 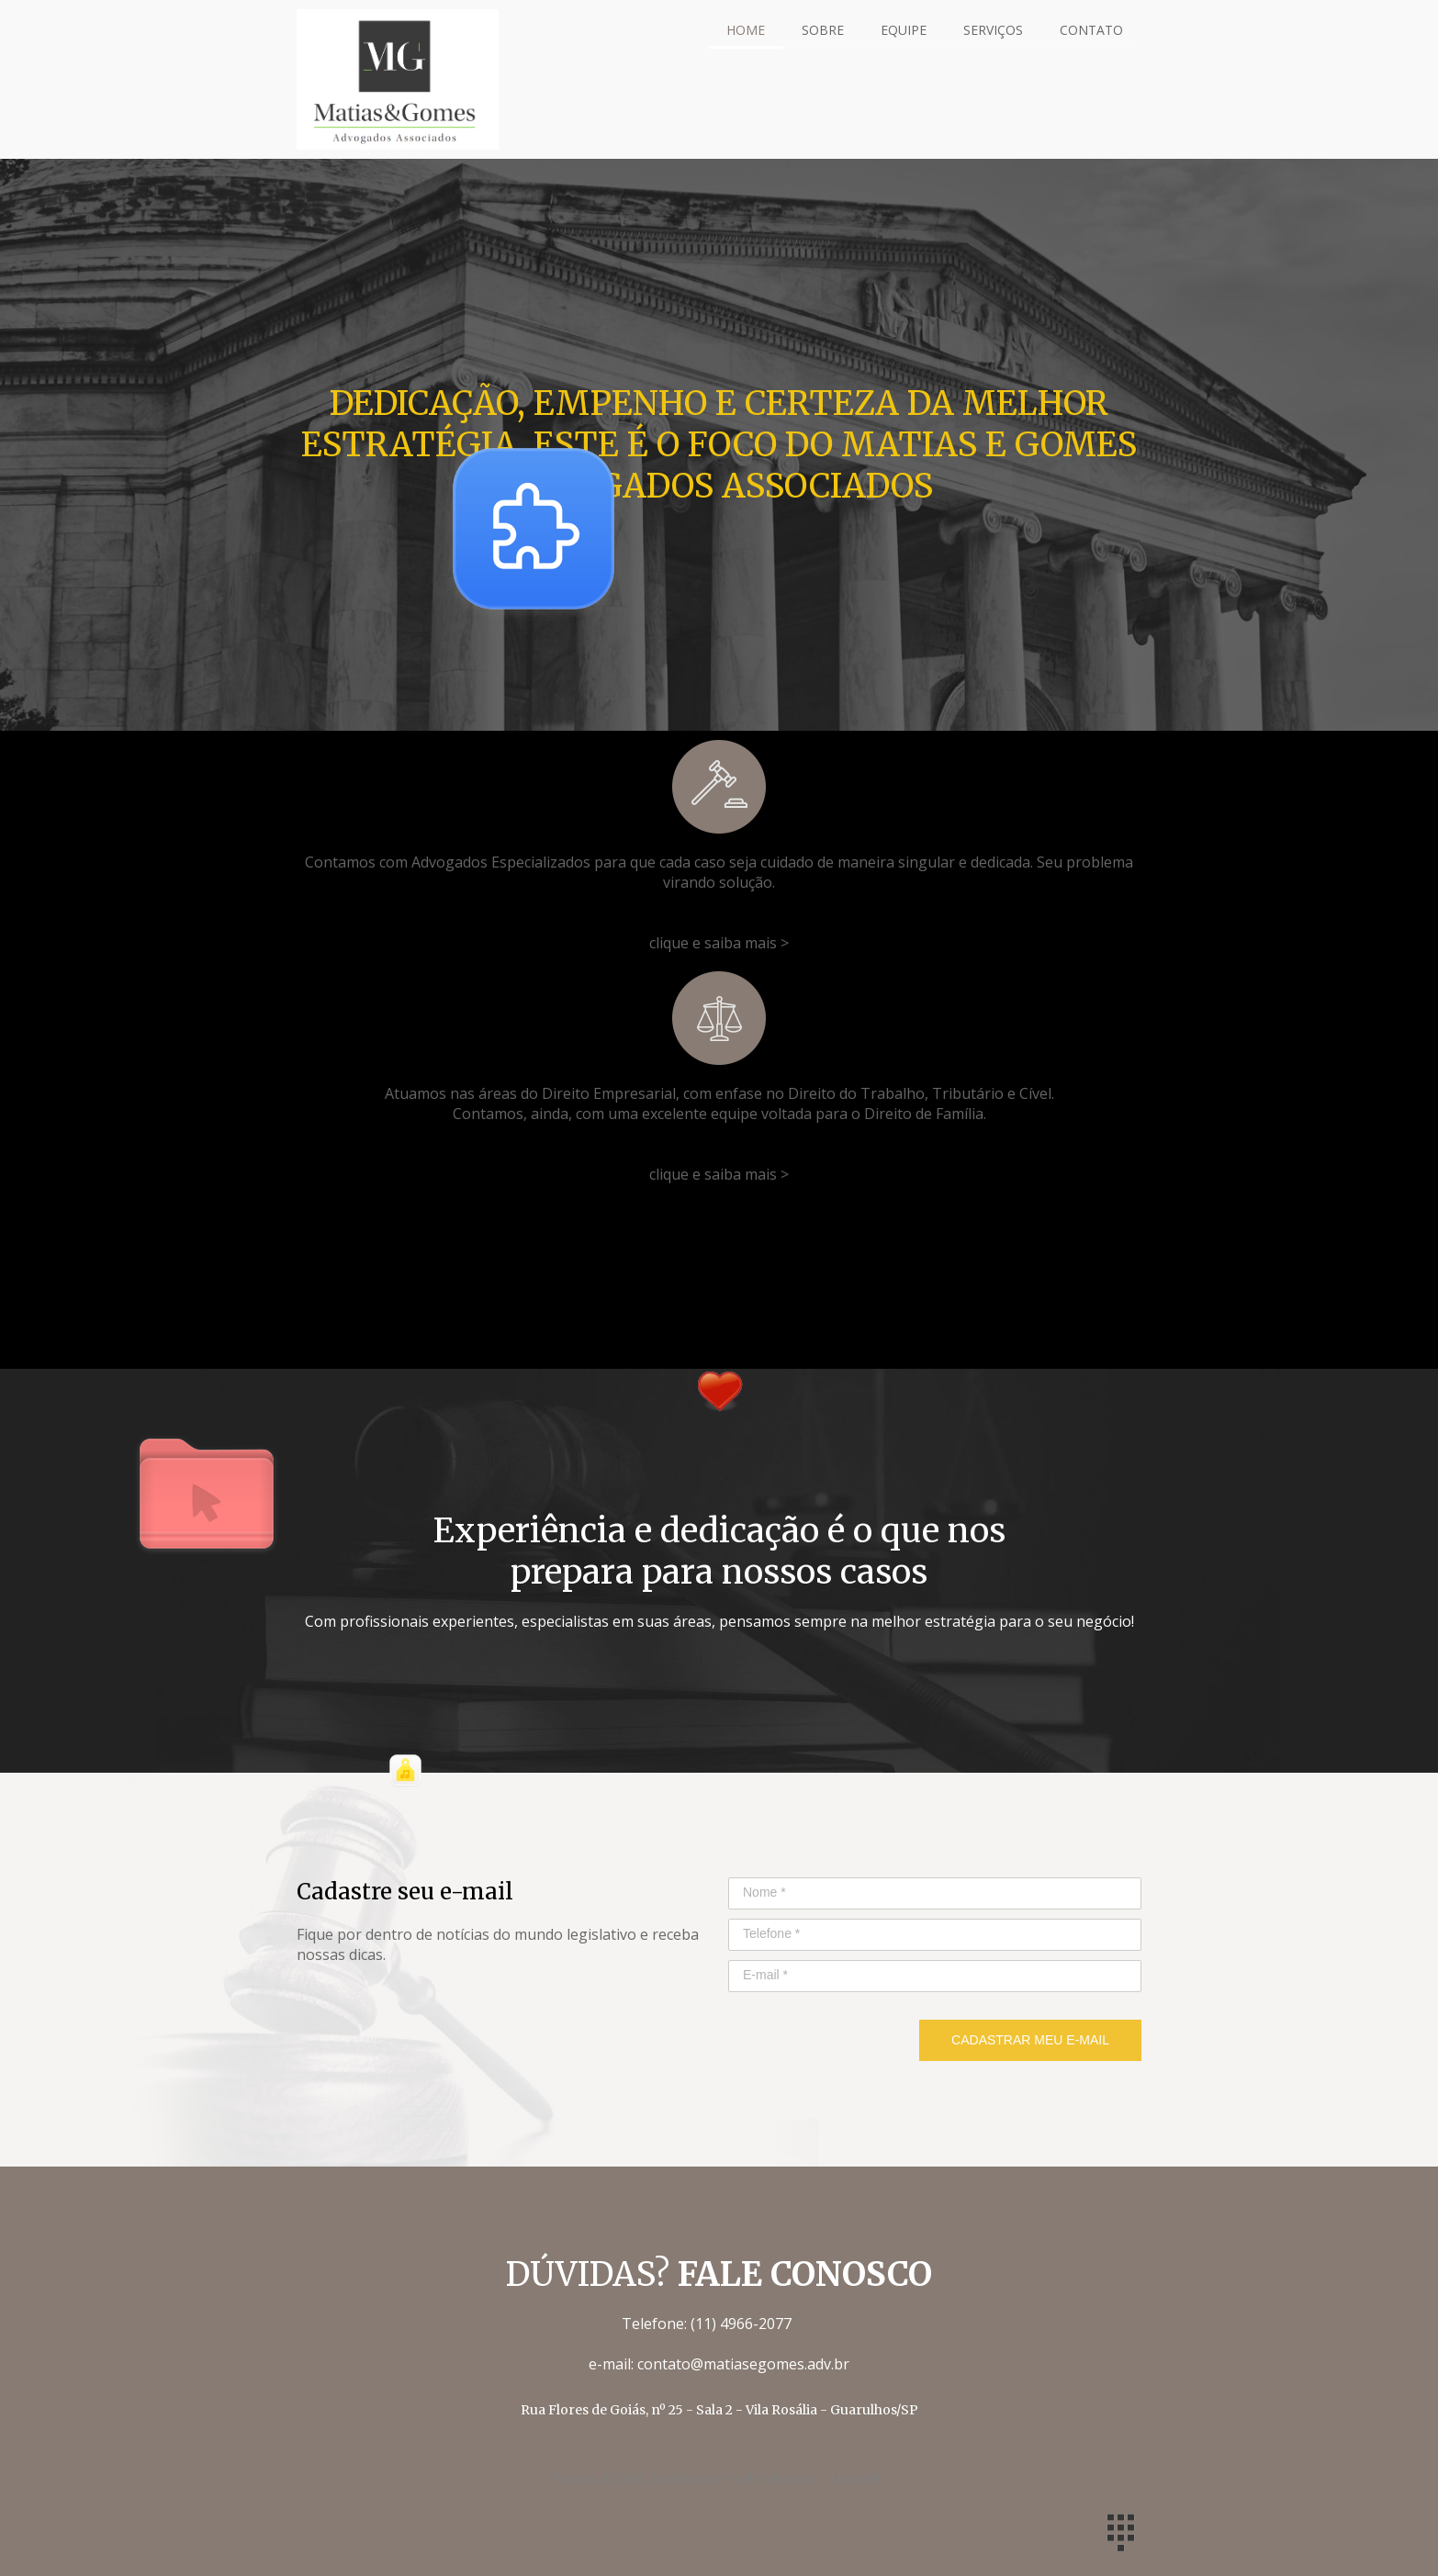 What do you see at coordinates (207, 1494) in the screenshot?
I see `open krusader file manager with root privileges` at bounding box center [207, 1494].